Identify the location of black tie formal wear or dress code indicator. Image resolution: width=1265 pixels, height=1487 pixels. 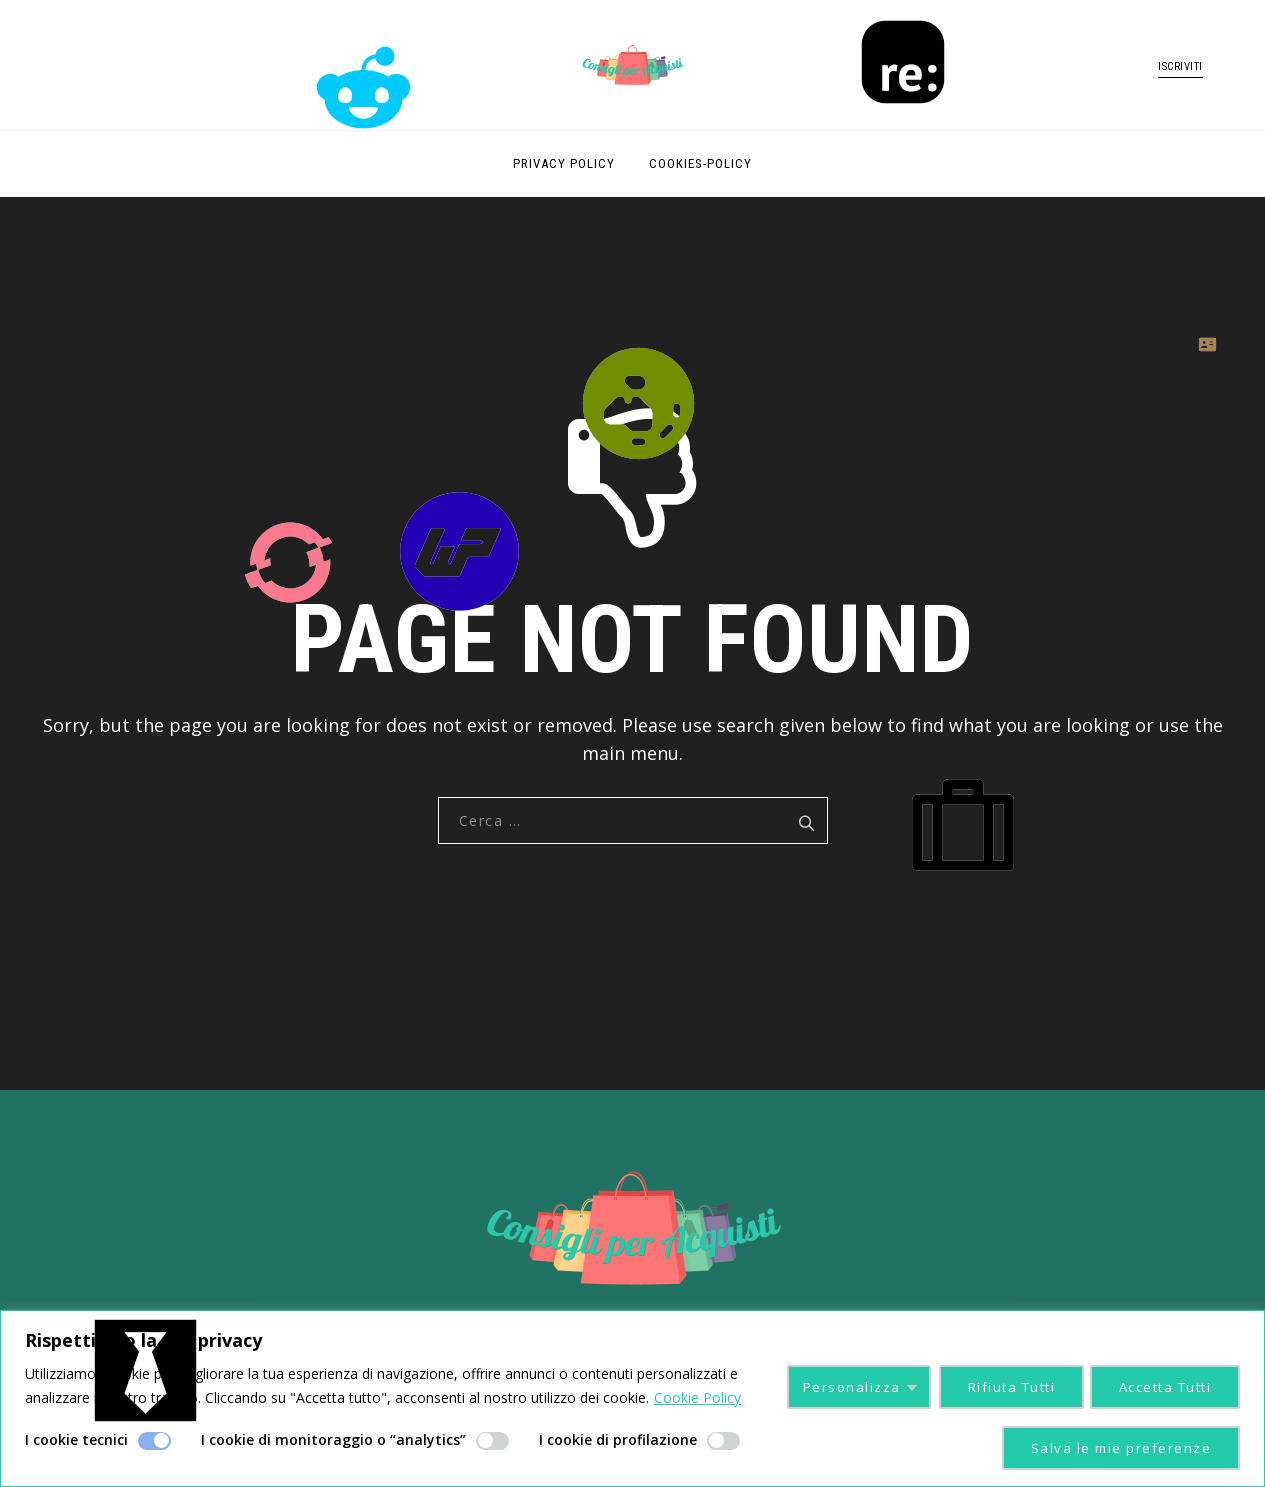
(145, 1370).